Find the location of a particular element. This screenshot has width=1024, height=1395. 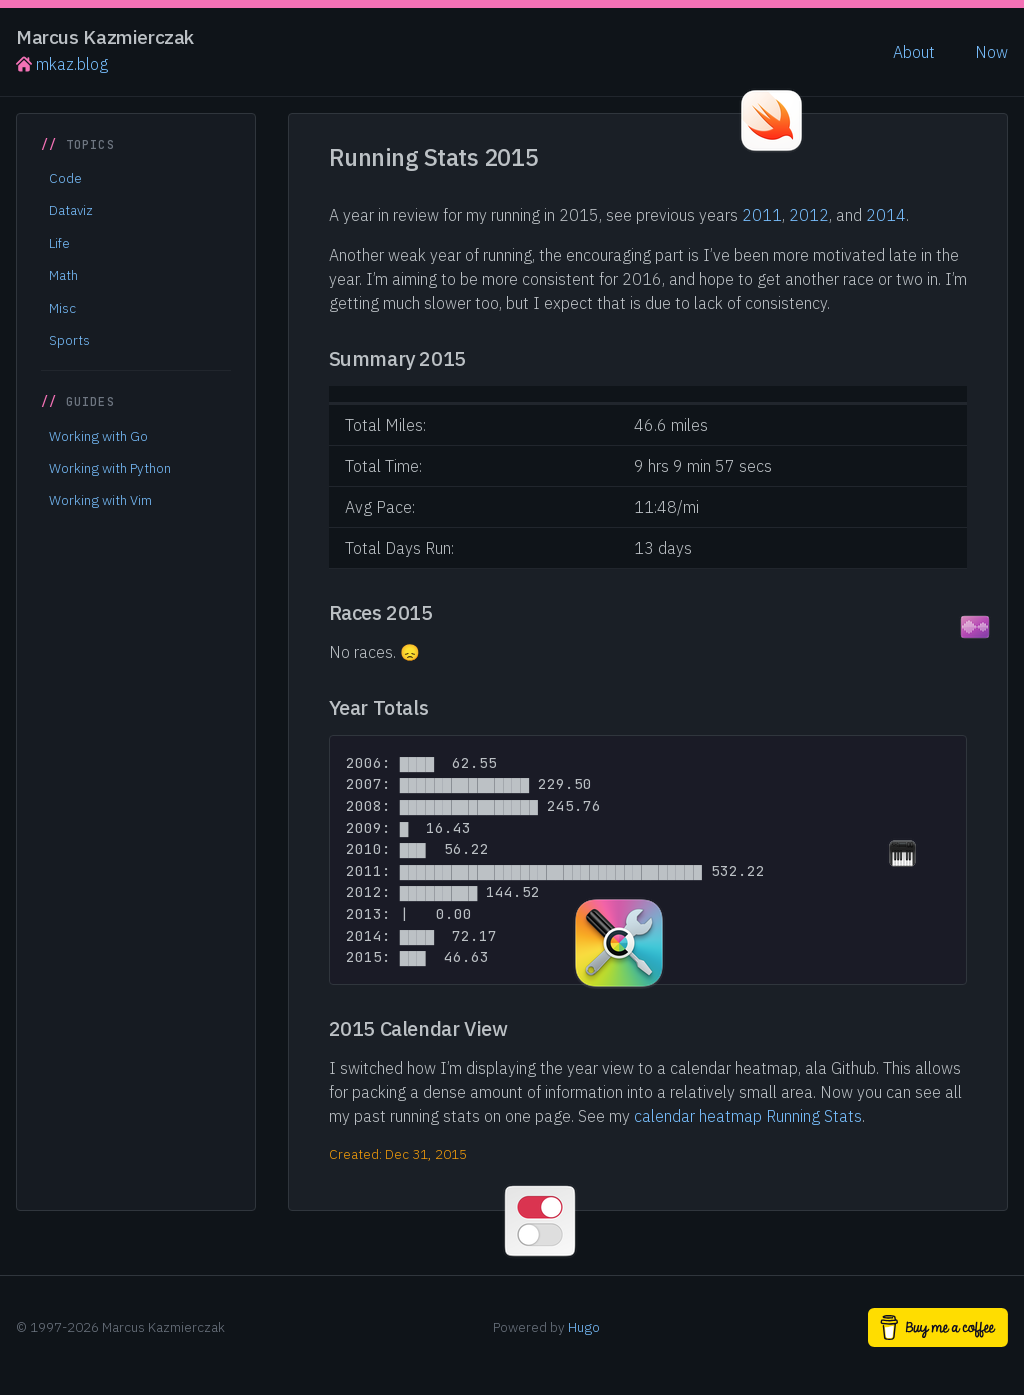

open colorsync utility to manage color profiles is located at coordinates (619, 943).